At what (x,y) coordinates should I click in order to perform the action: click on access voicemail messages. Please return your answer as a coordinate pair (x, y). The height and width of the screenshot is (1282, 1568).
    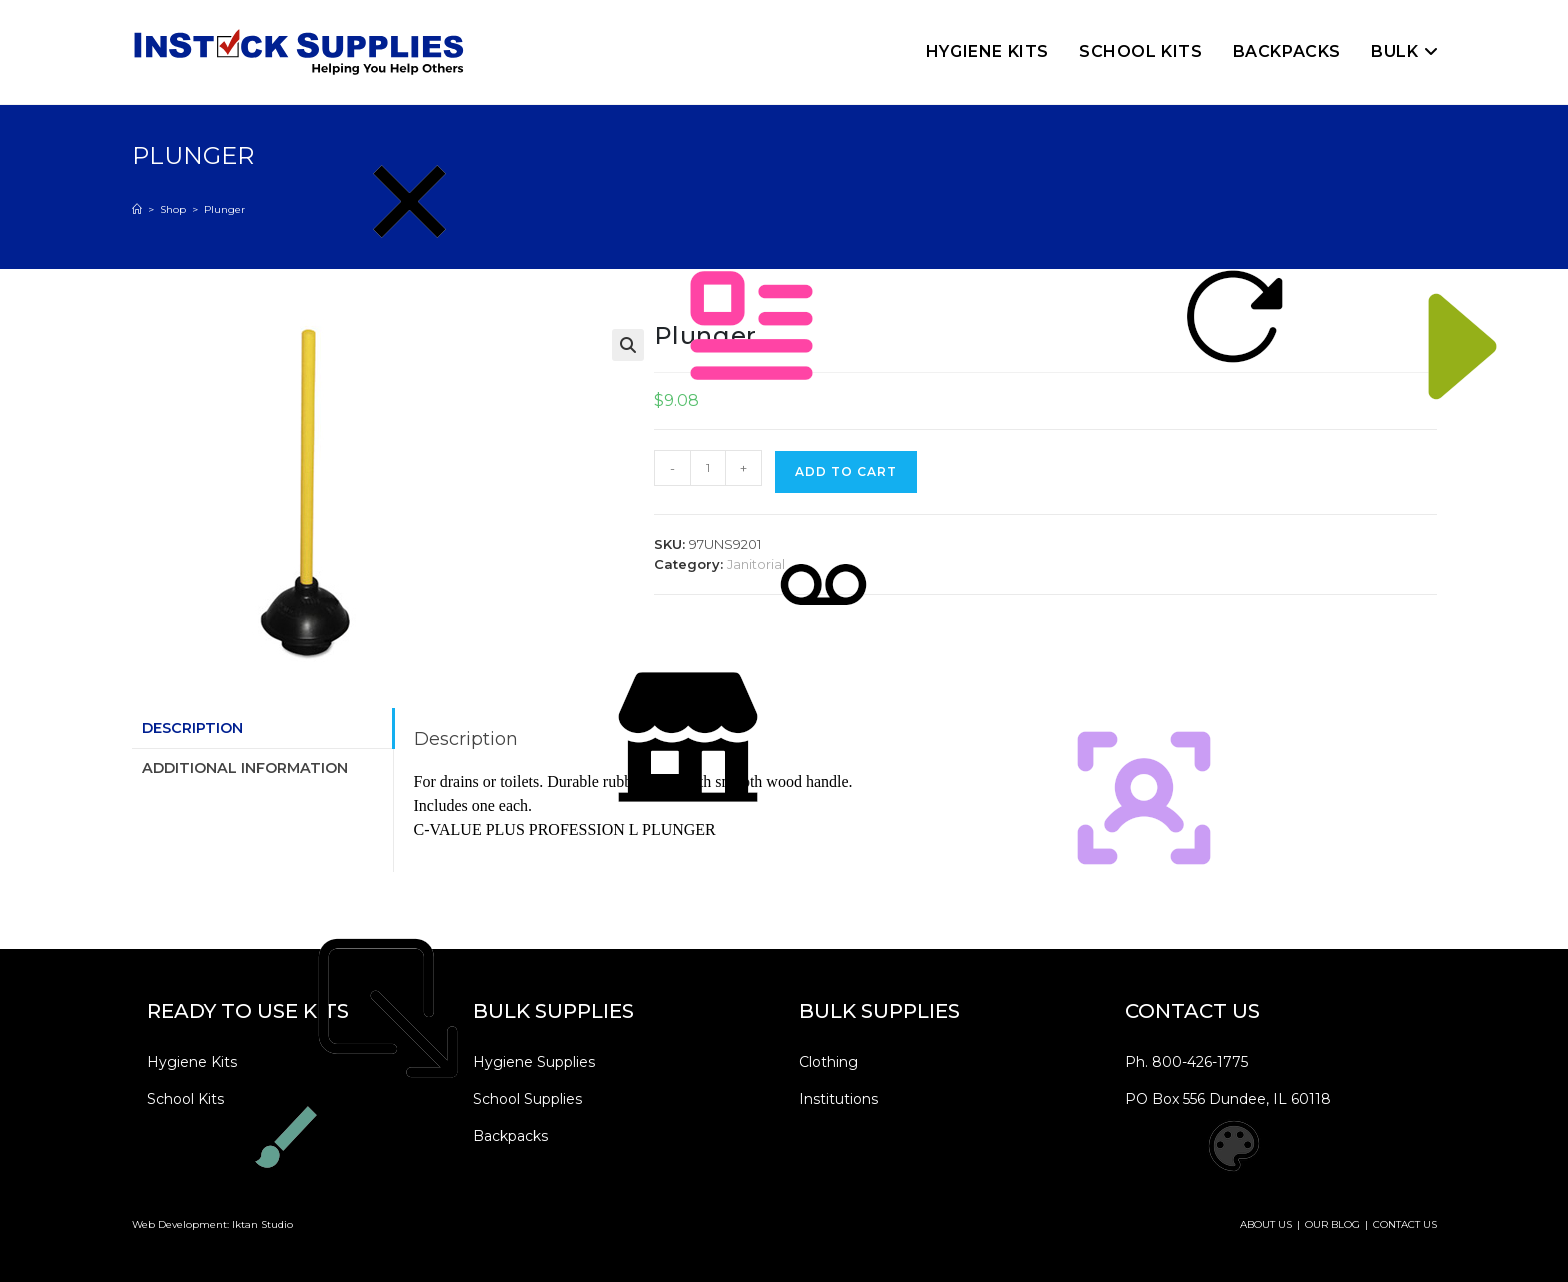
    Looking at the image, I should click on (823, 584).